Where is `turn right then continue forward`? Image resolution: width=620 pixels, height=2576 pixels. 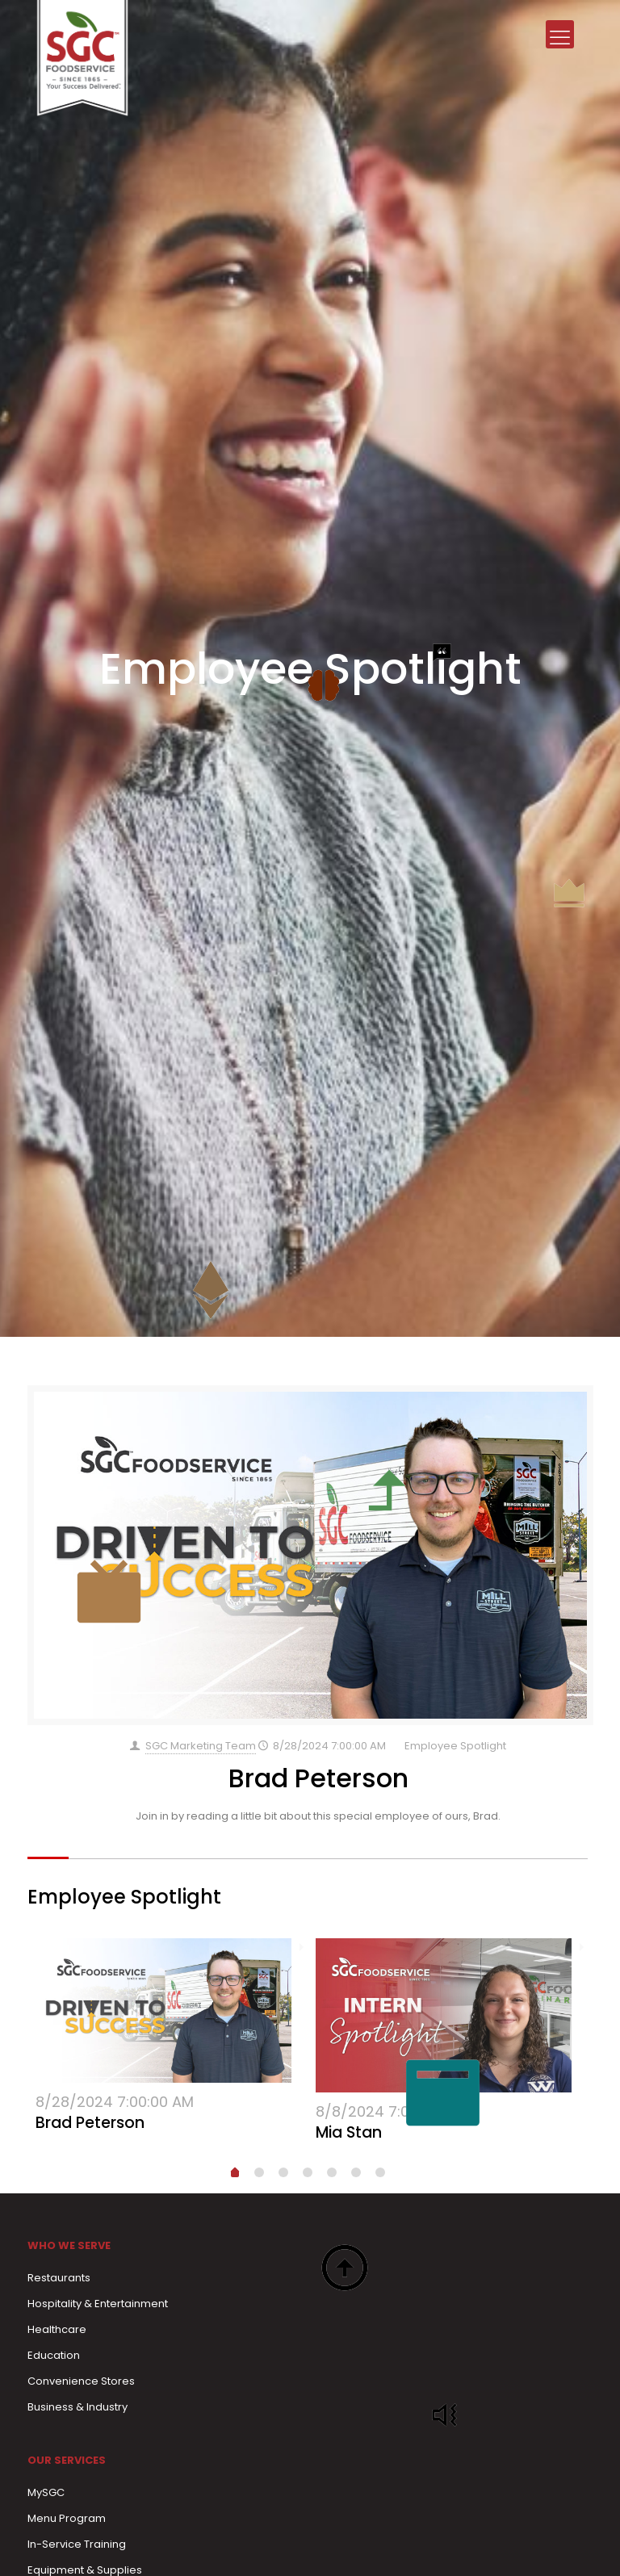
turn right then continue forward is located at coordinates (387, 1493).